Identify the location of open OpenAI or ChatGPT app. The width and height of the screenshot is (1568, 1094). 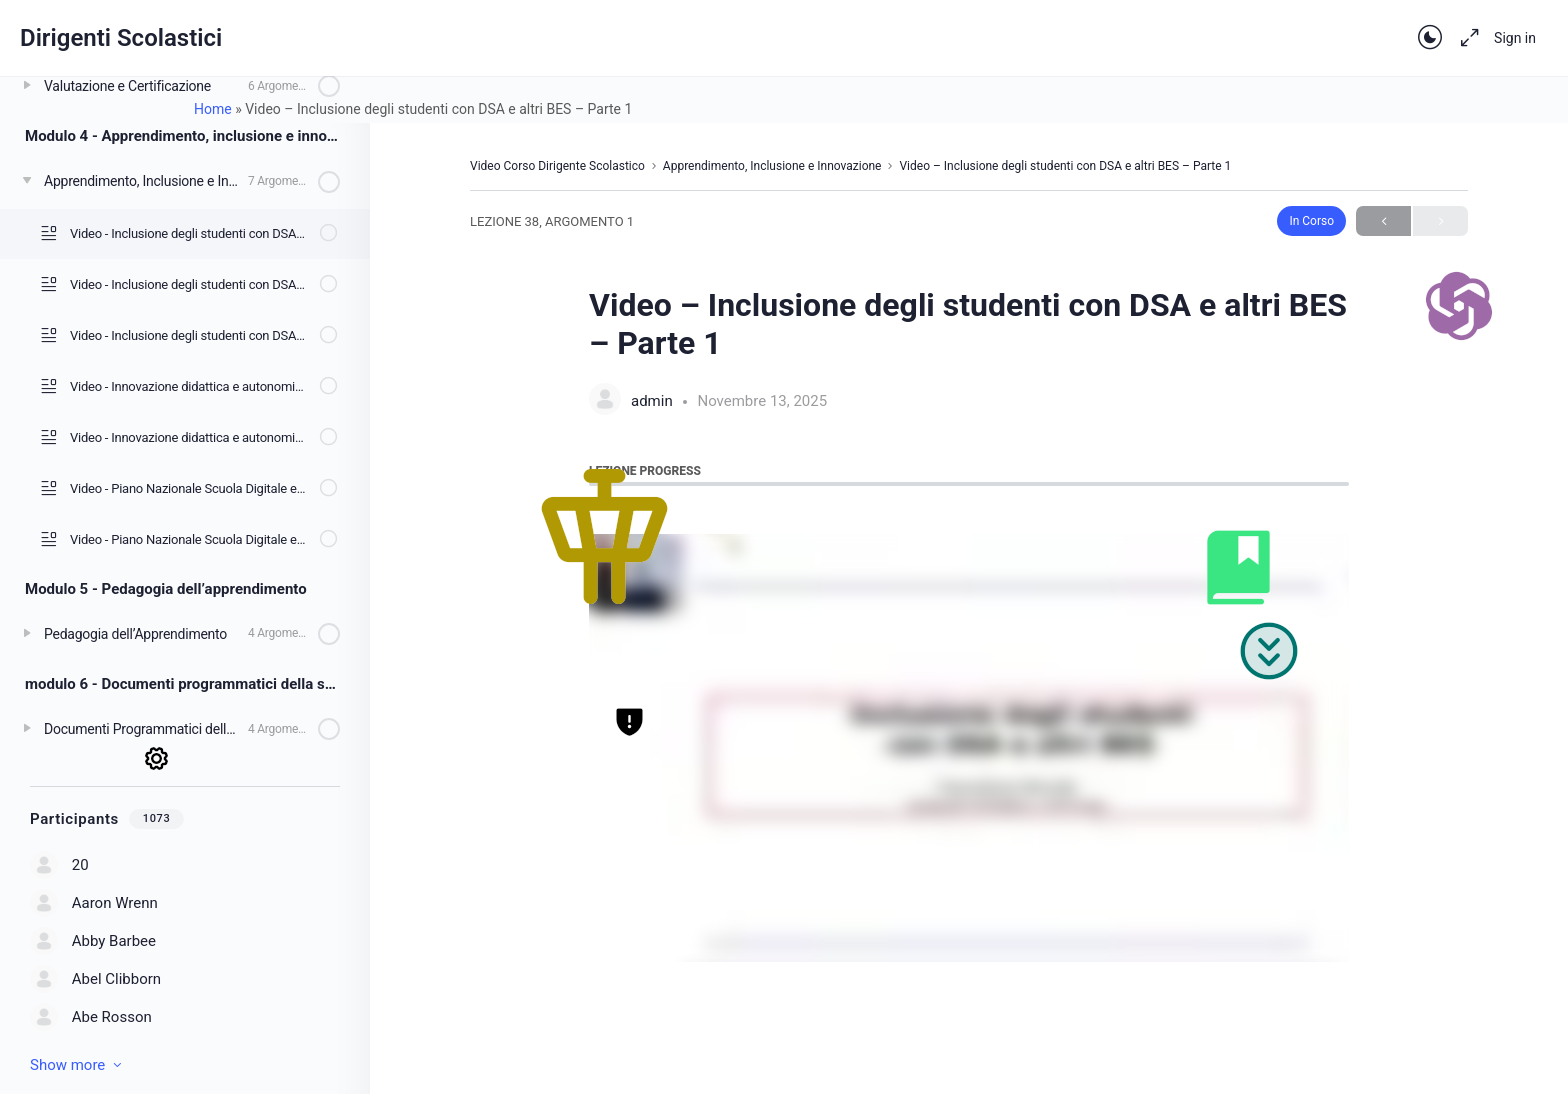
(1459, 306).